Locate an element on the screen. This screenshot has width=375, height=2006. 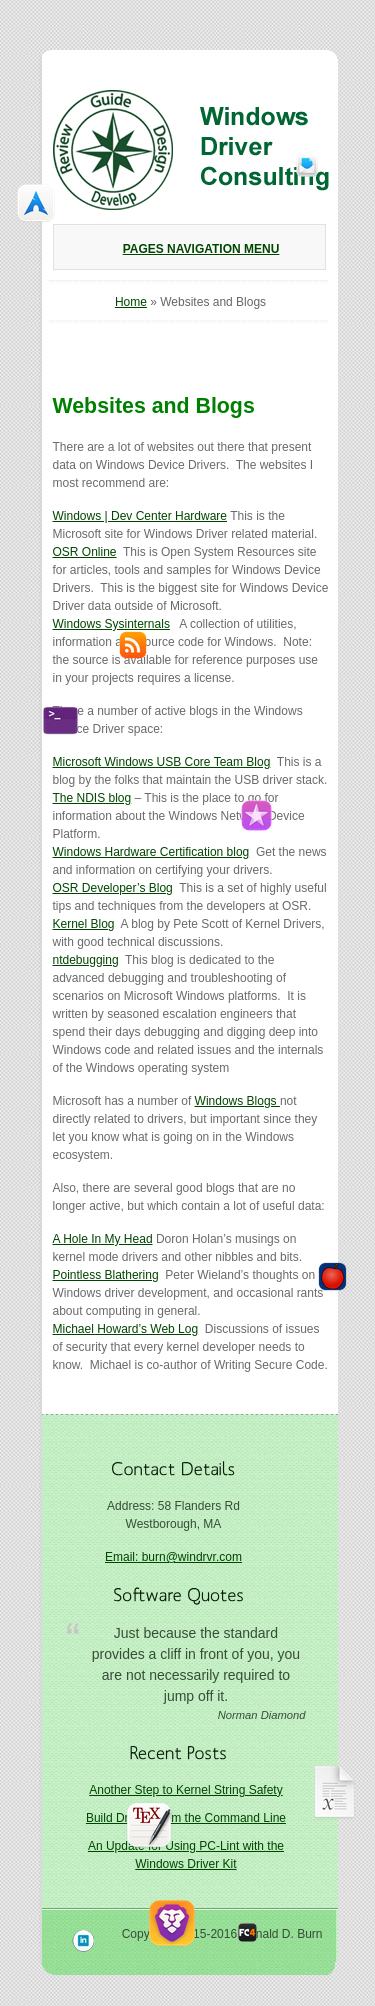
launch brave nightly browser is located at coordinates (172, 1923).